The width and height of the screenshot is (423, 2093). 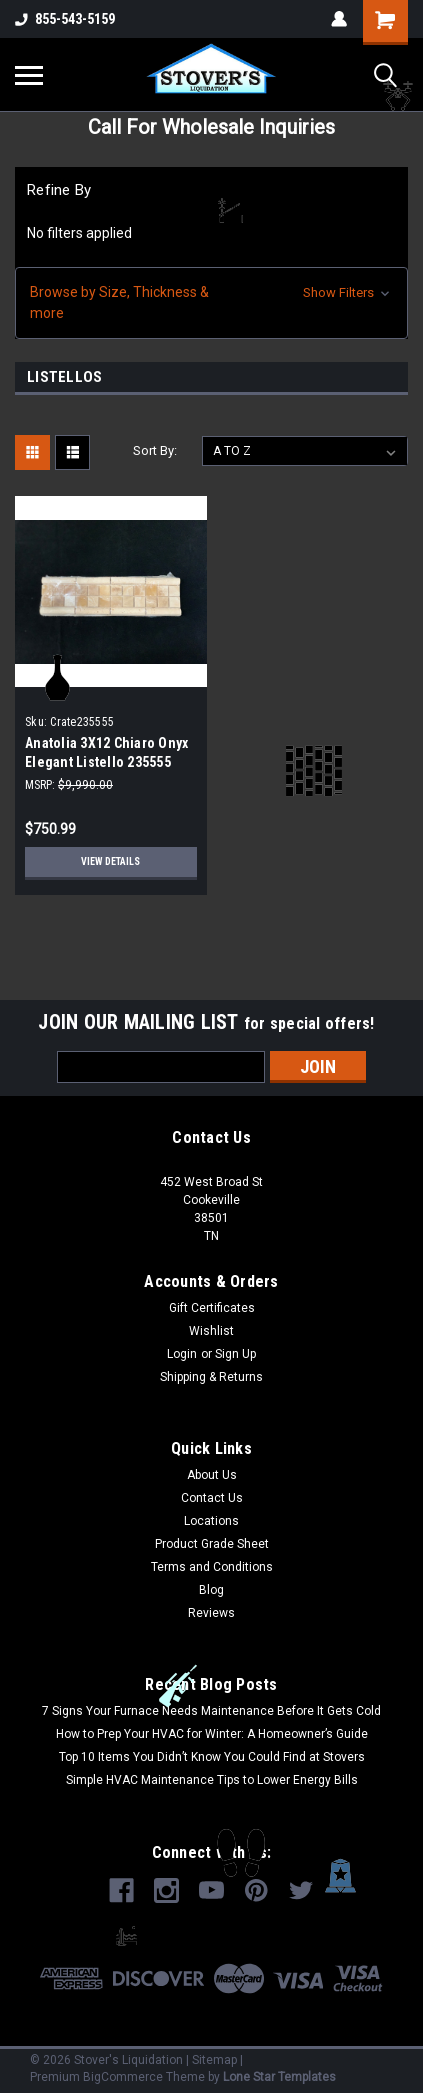 I want to click on access shrine or altar features in gameplay, so click(x=340, y=1875).